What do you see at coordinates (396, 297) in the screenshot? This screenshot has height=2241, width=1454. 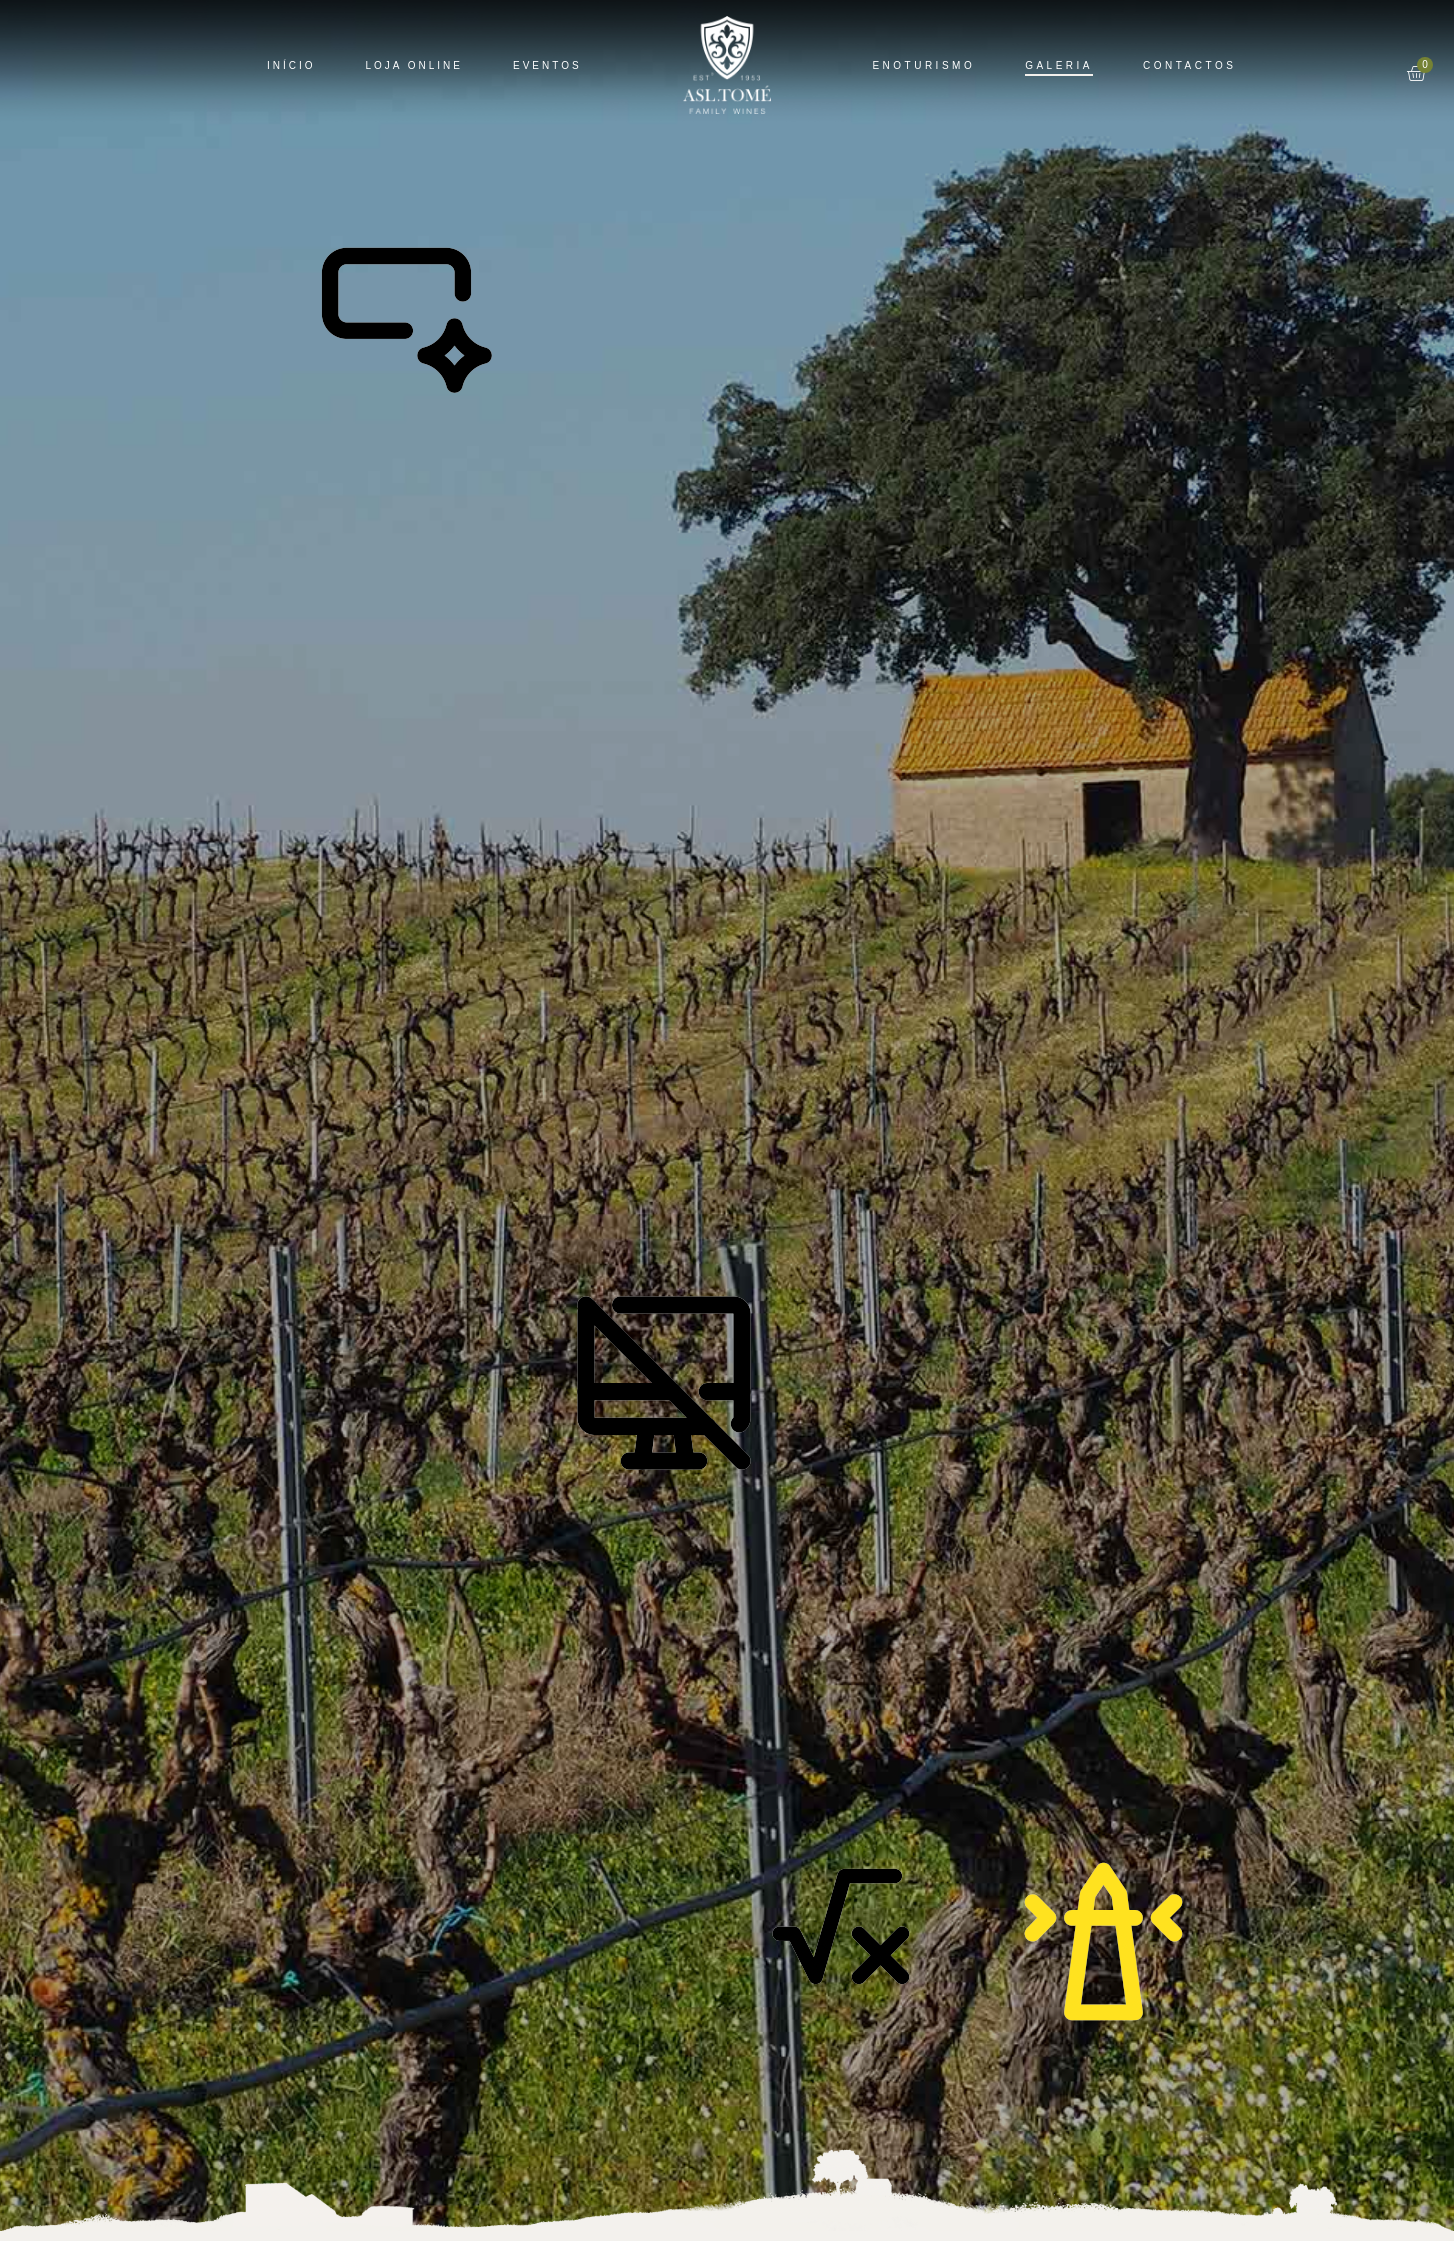 I see `enable AI-assisted text input` at bounding box center [396, 297].